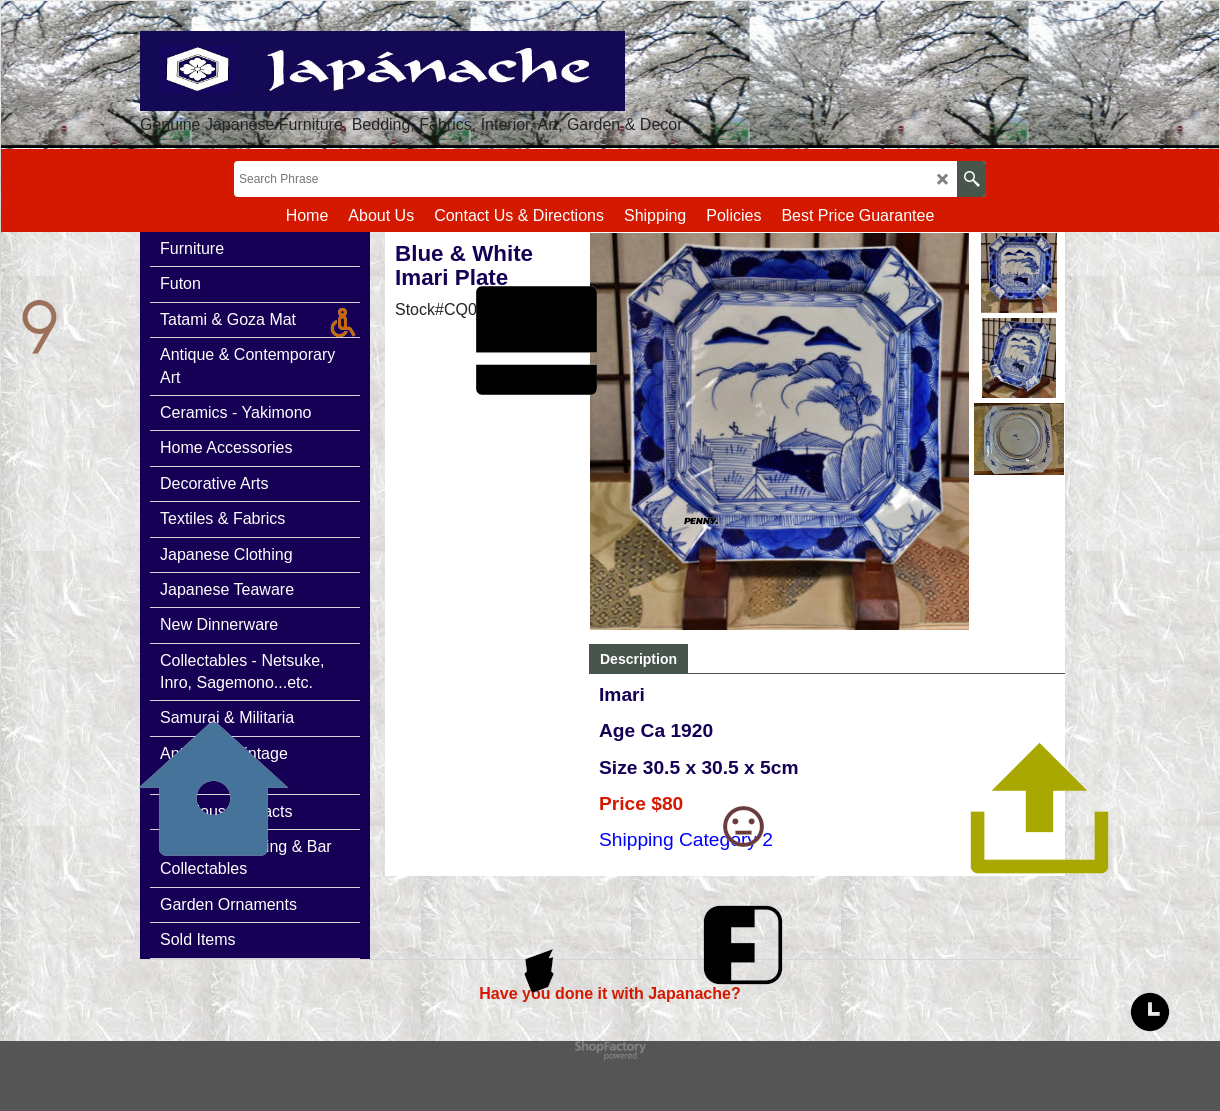 This screenshot has width=1220, height=1111. Describe the element at coordinates (539, 971) in the screenshot. I see `visit BoardGameGeek website` at that location.